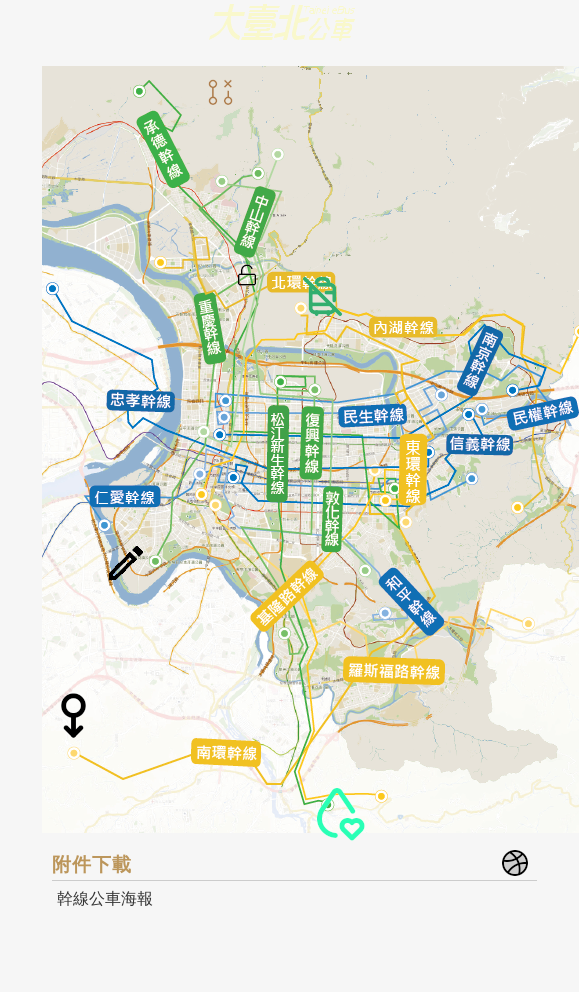 This screenshot has width=579, height=992. Describe the element at coordinates (126, 563) in the screenshot. I see `edit or modify content` at that location.